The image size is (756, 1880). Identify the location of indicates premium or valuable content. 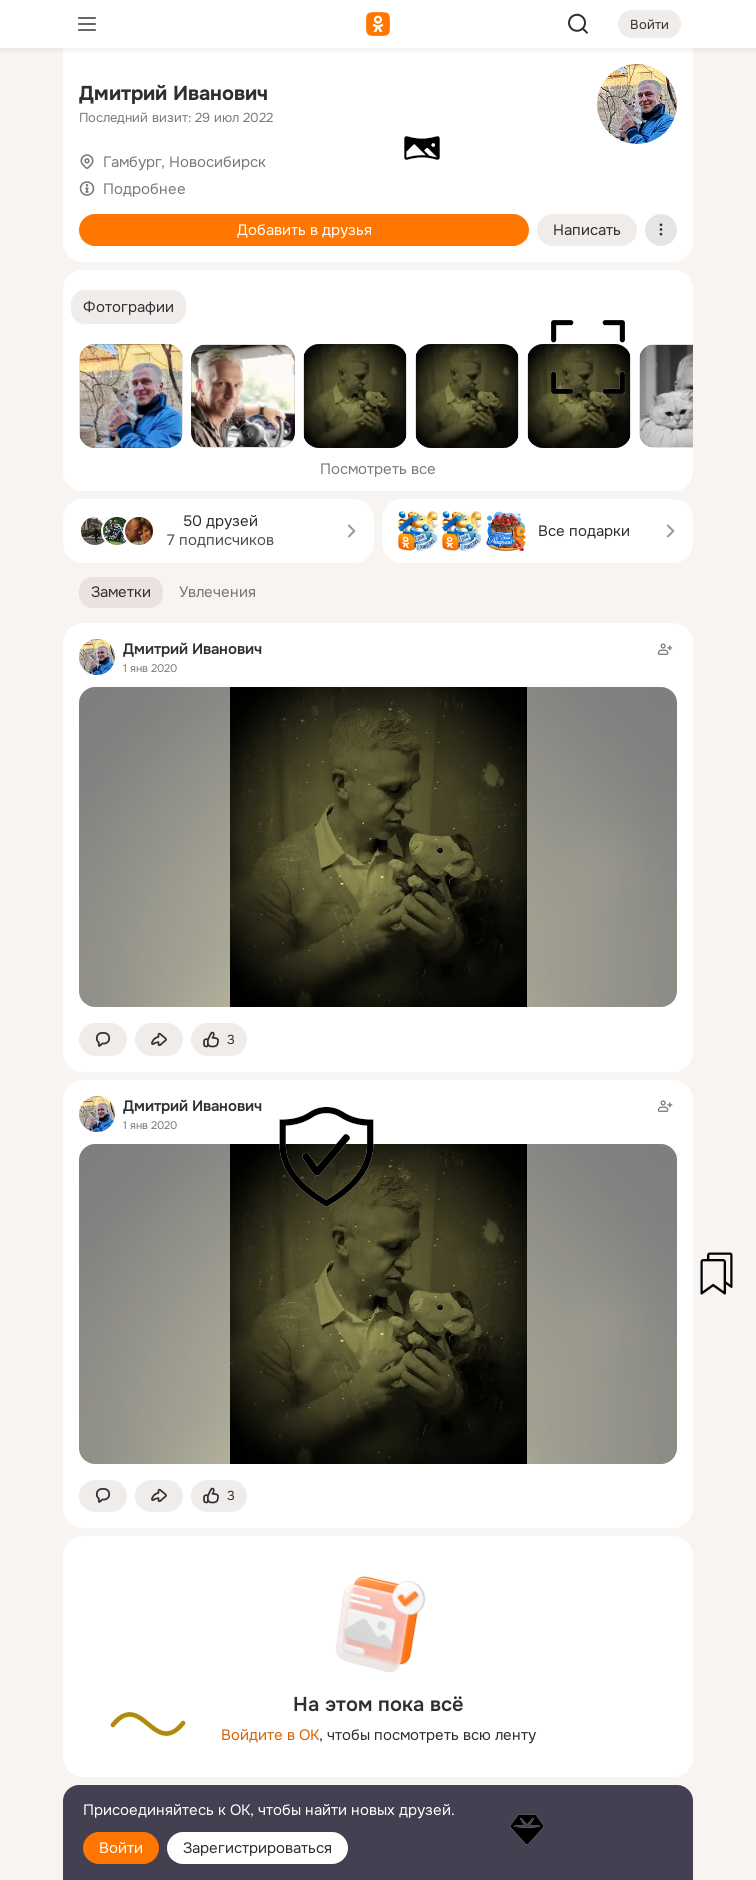
(527, 1830).